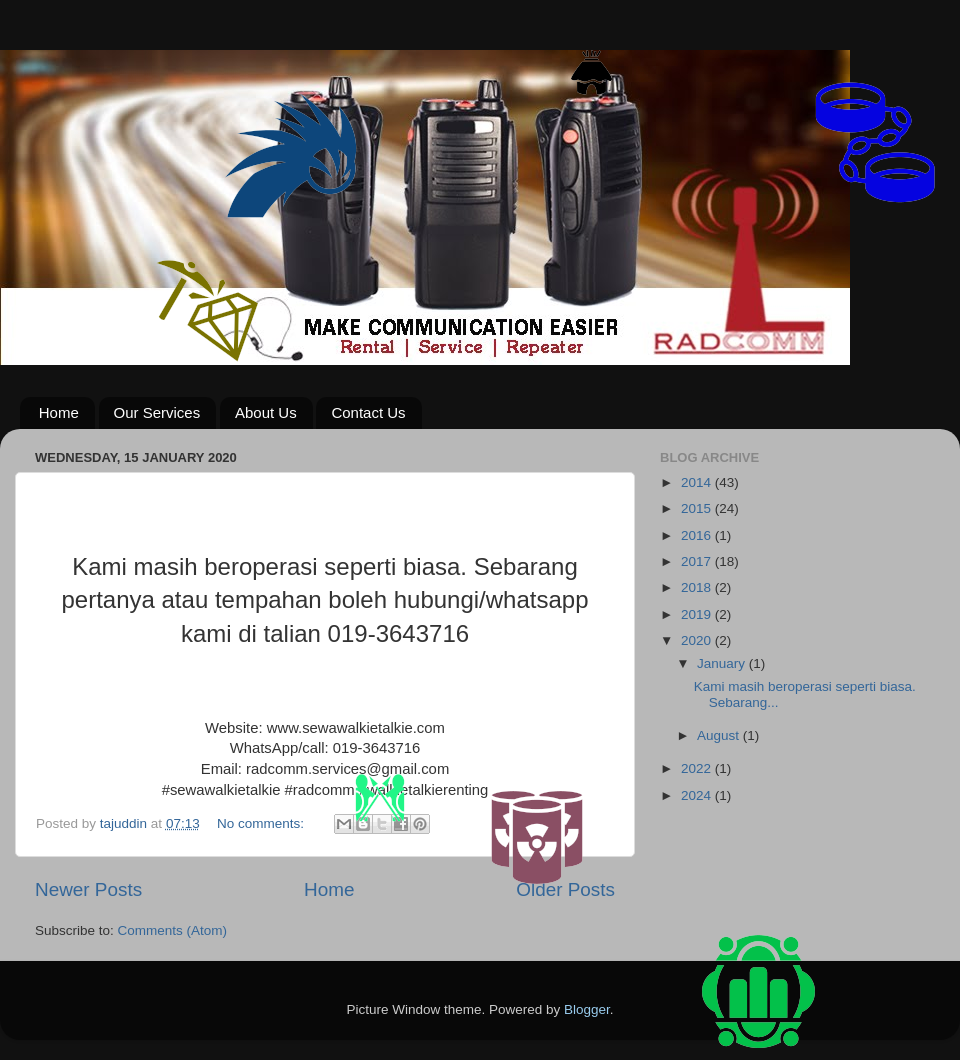 The image size is (960, 1060). I want to click on view global analytics or statistics, so click(758, 991).